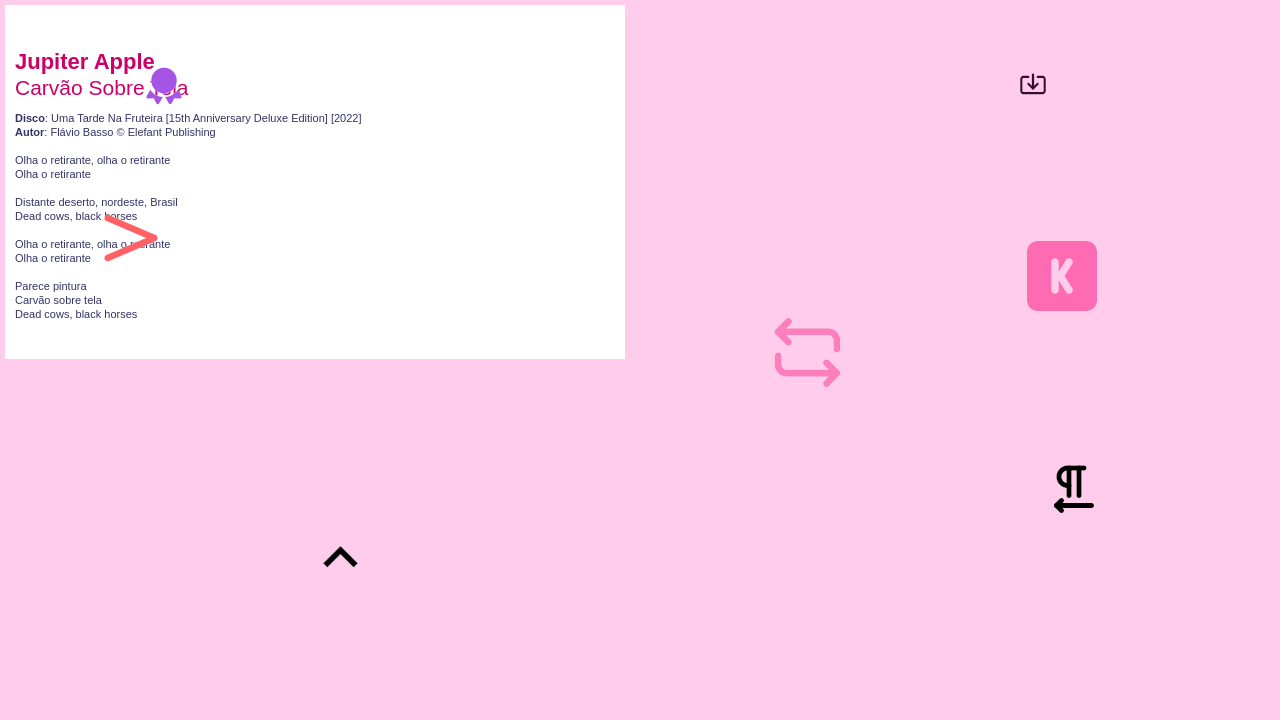 This screenshot has height=720, width=1280. Describe the element at coordinates (131, 238) in the screenshot. I see `navigate to the next item or page` at that location.